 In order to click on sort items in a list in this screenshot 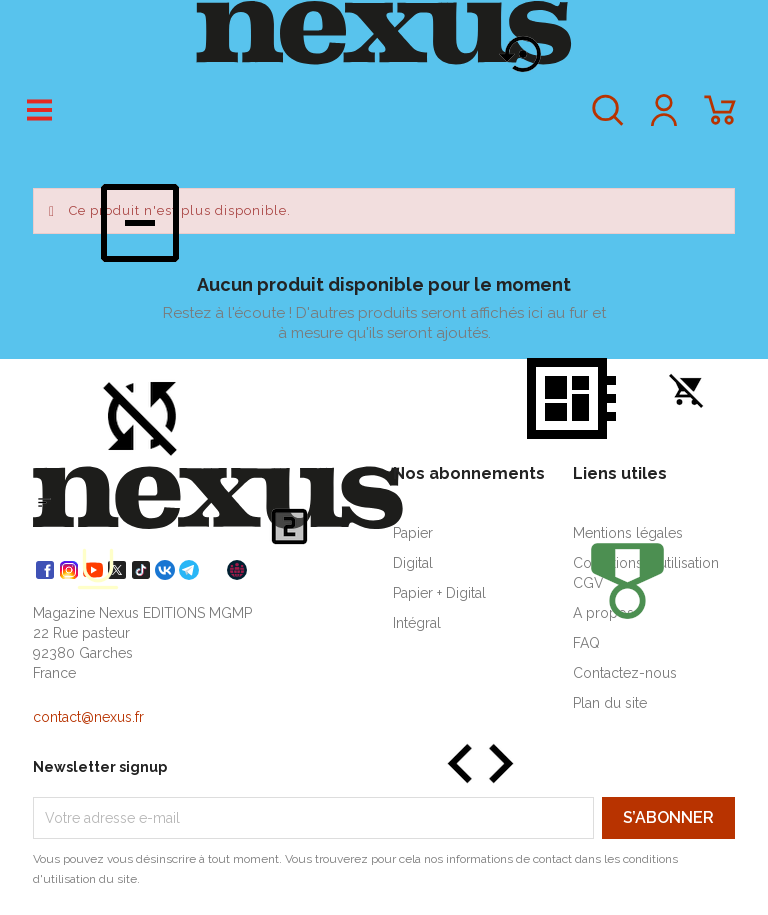, I will do `click(44, 502)`.